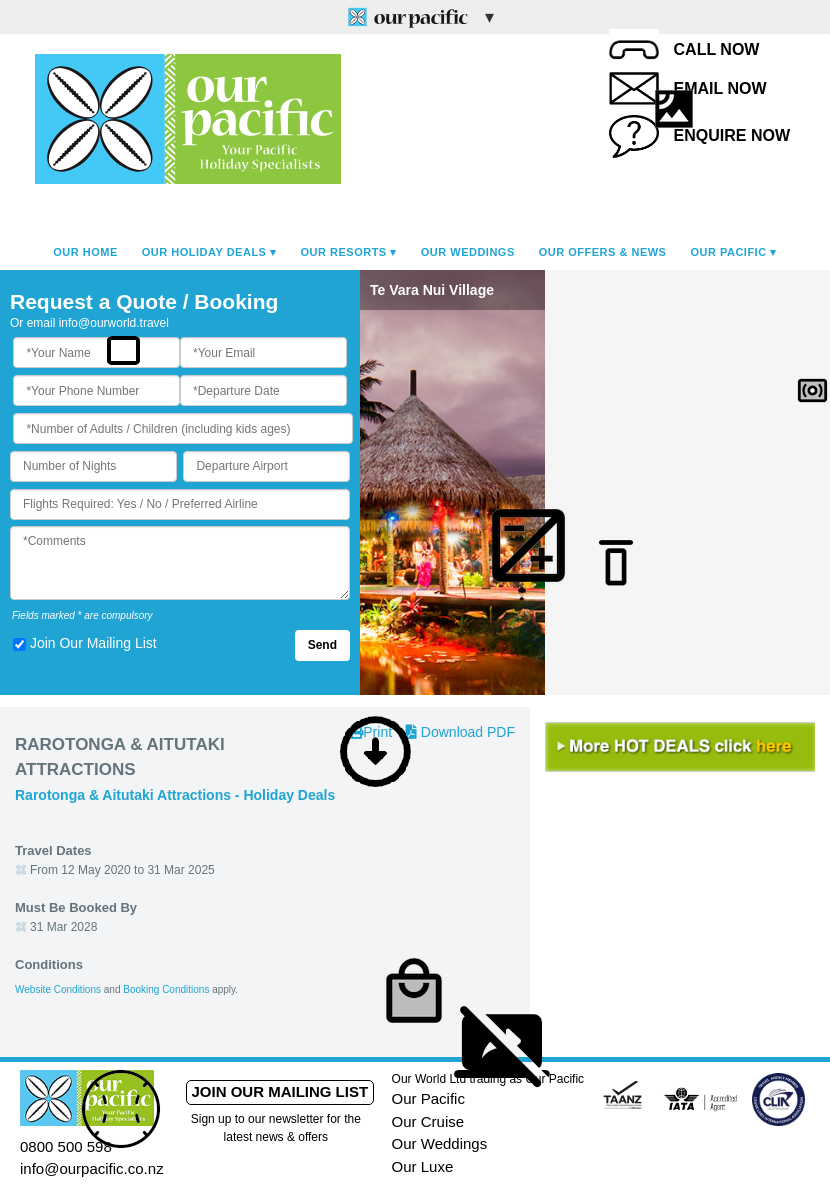  Describe the element at coordinates (674, 109) in the screenshot. I see `switch to satellite map view` at that location.